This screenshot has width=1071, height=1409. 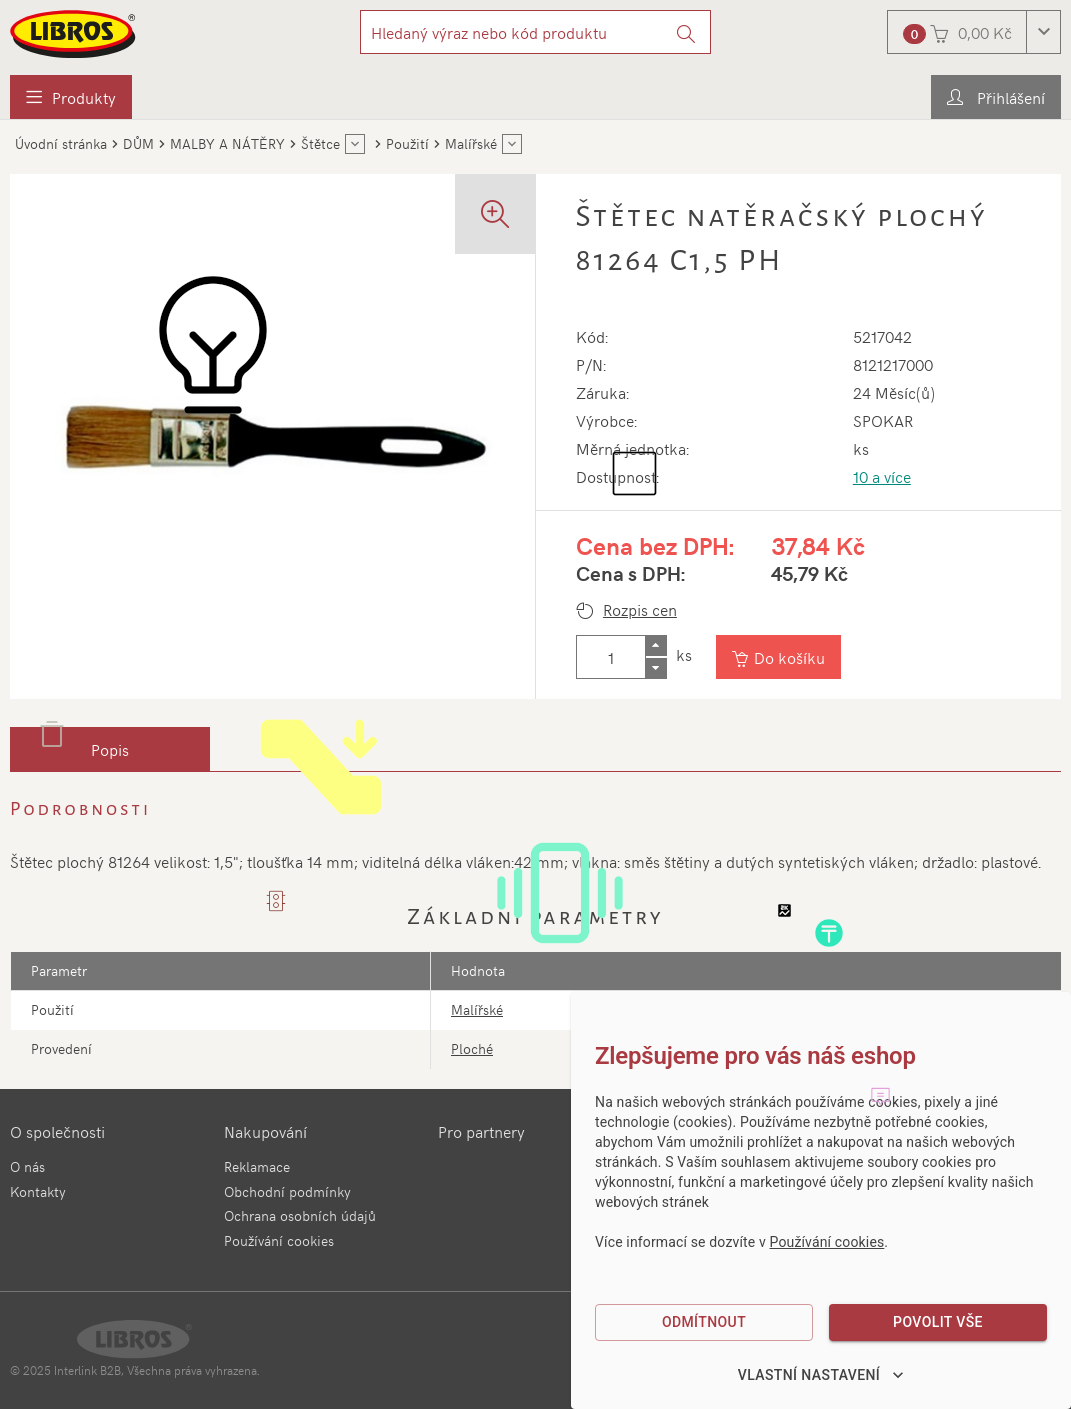 What do you see at coordinates (880, 1095) in the screenshot?
I see `open chat or messaging` at bounding box center [880, 1095].